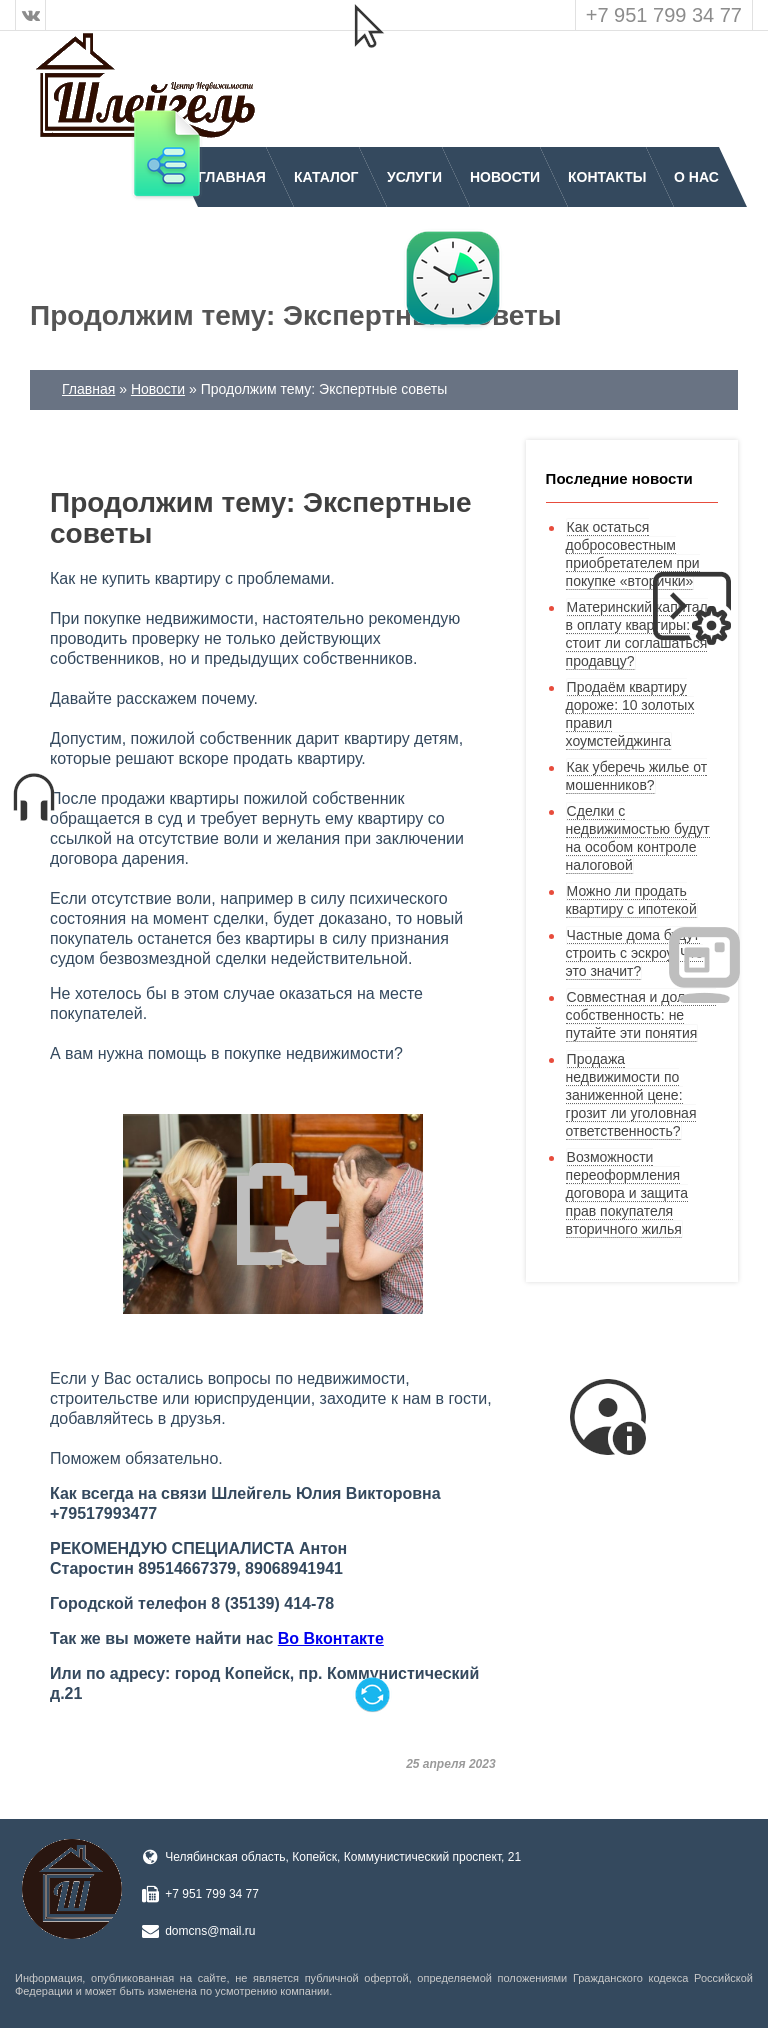 The height and width of the screenshot is (2028, 768). Describe the element at coordinates (34, 797) in the screenshot. I see `open the audio player app` at that location.